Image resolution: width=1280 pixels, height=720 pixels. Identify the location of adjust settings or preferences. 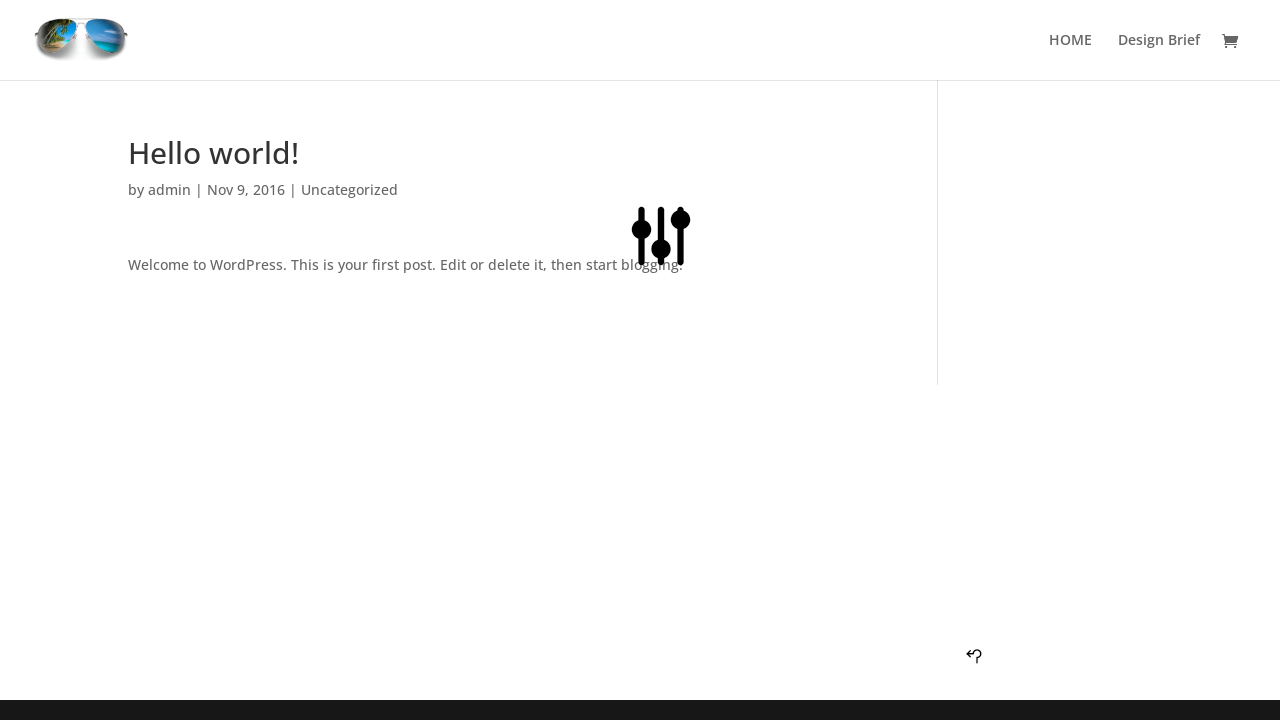
(661, 236).